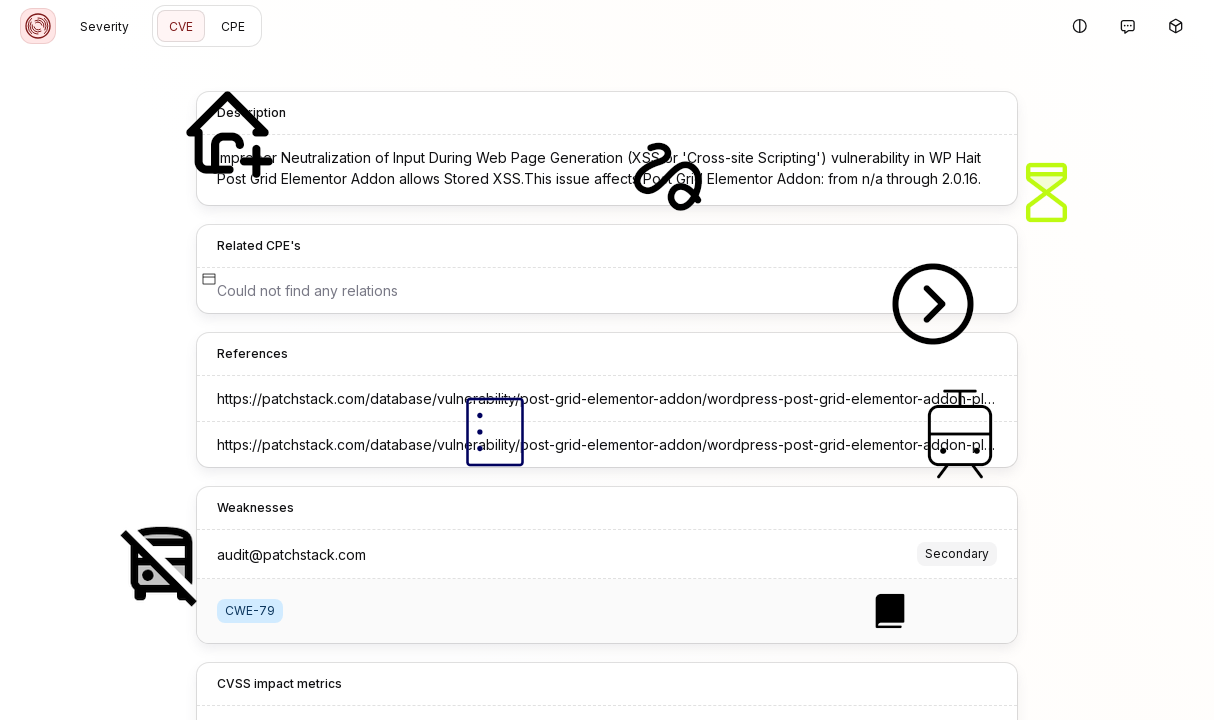  Describe the element at coordinates (890, 611) in the screenshot. I see `open library or reading list` at that location.